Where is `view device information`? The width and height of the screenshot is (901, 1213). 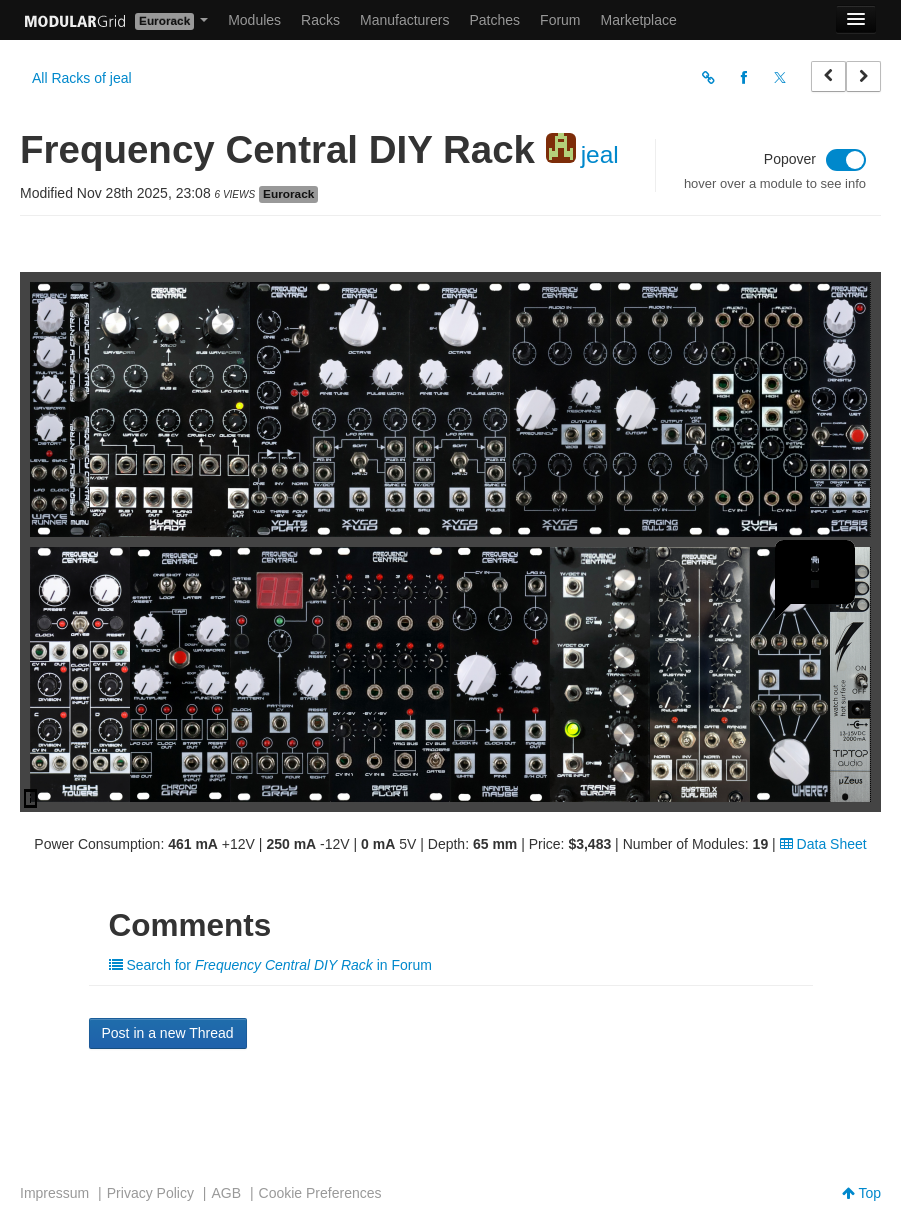
view device information is located at coordinates (30, 798).